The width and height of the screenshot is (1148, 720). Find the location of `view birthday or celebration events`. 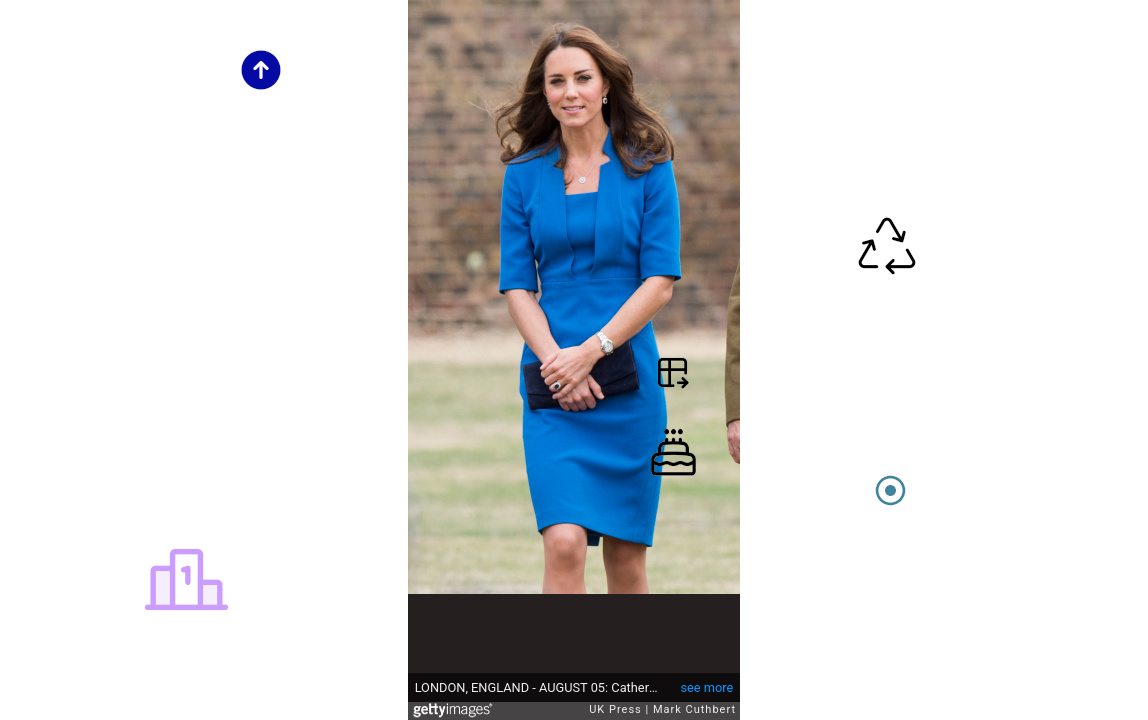

view birthday or celebration events is located at coordinates (673, 451).